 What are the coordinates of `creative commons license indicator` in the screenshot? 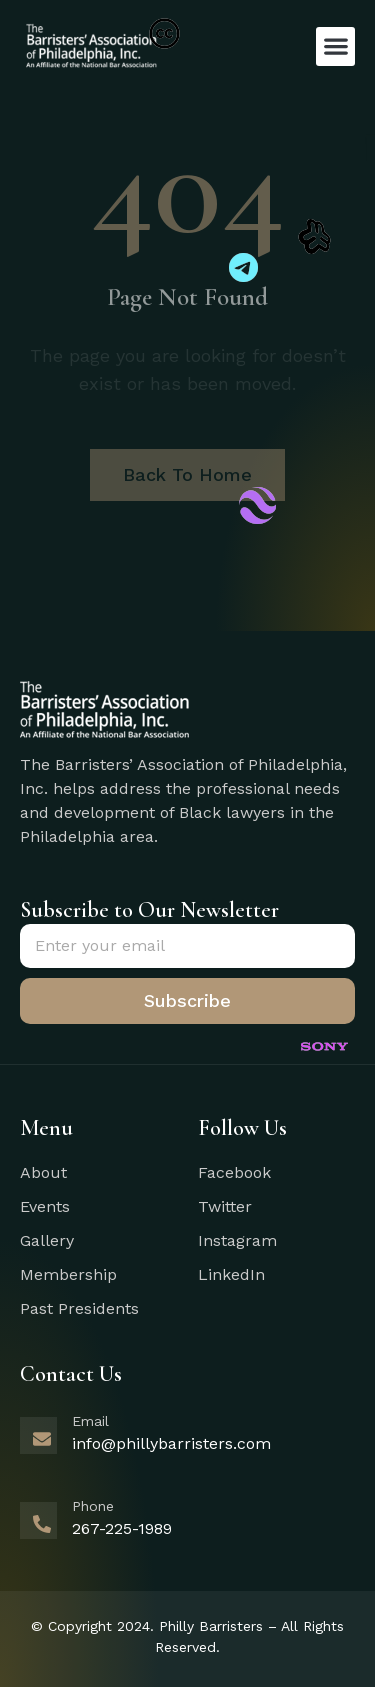 It's located at (164, 33).